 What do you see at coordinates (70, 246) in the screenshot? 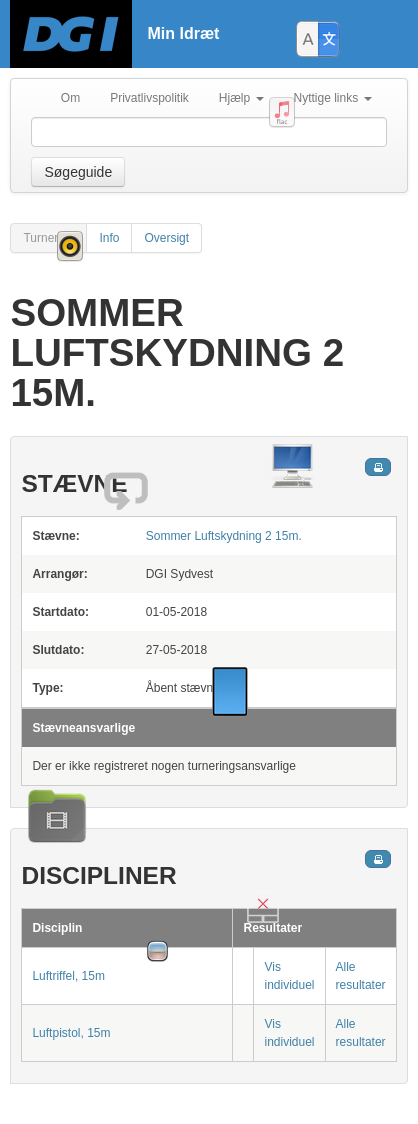
I see `access sound and audio settings` at bounding box center [70, 246].